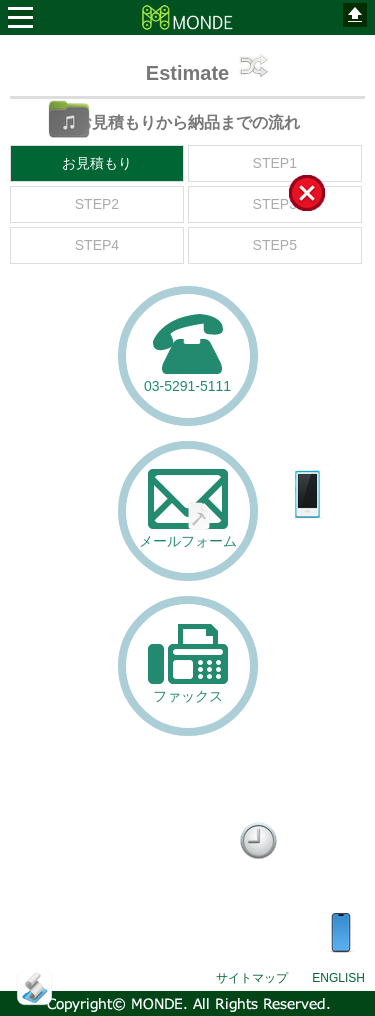  I want to click on makefile document for build automation, so click(199, 516).